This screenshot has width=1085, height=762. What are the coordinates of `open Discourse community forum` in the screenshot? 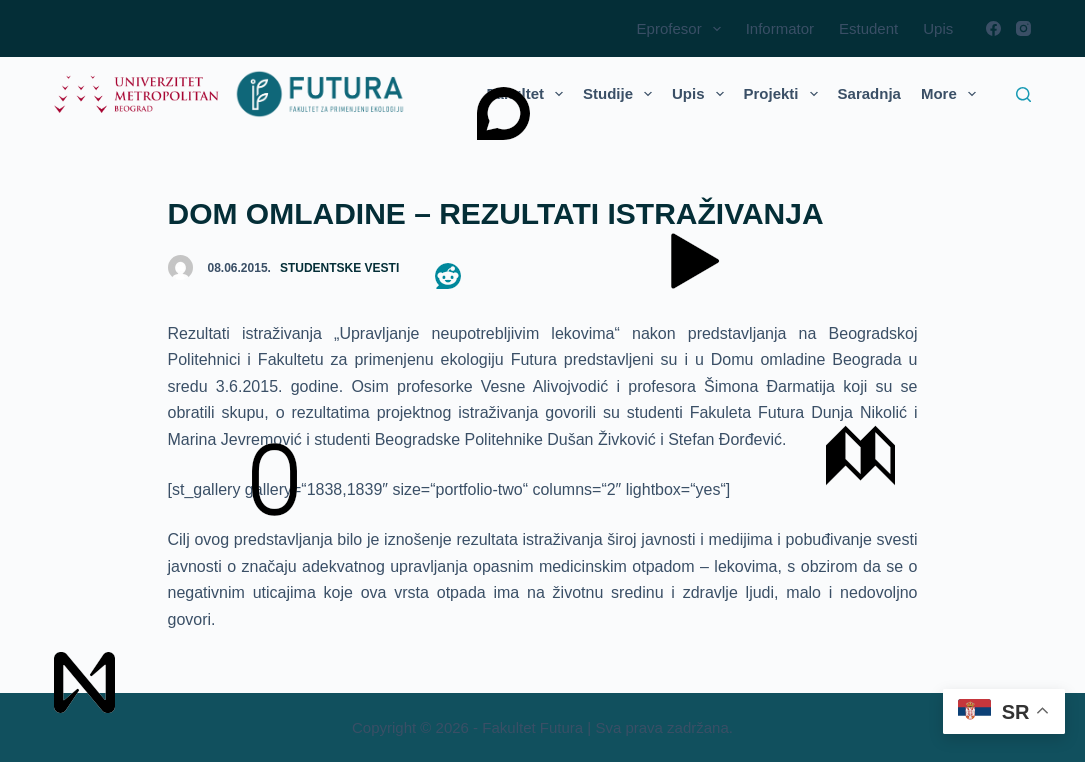 It's located at (503, 113).